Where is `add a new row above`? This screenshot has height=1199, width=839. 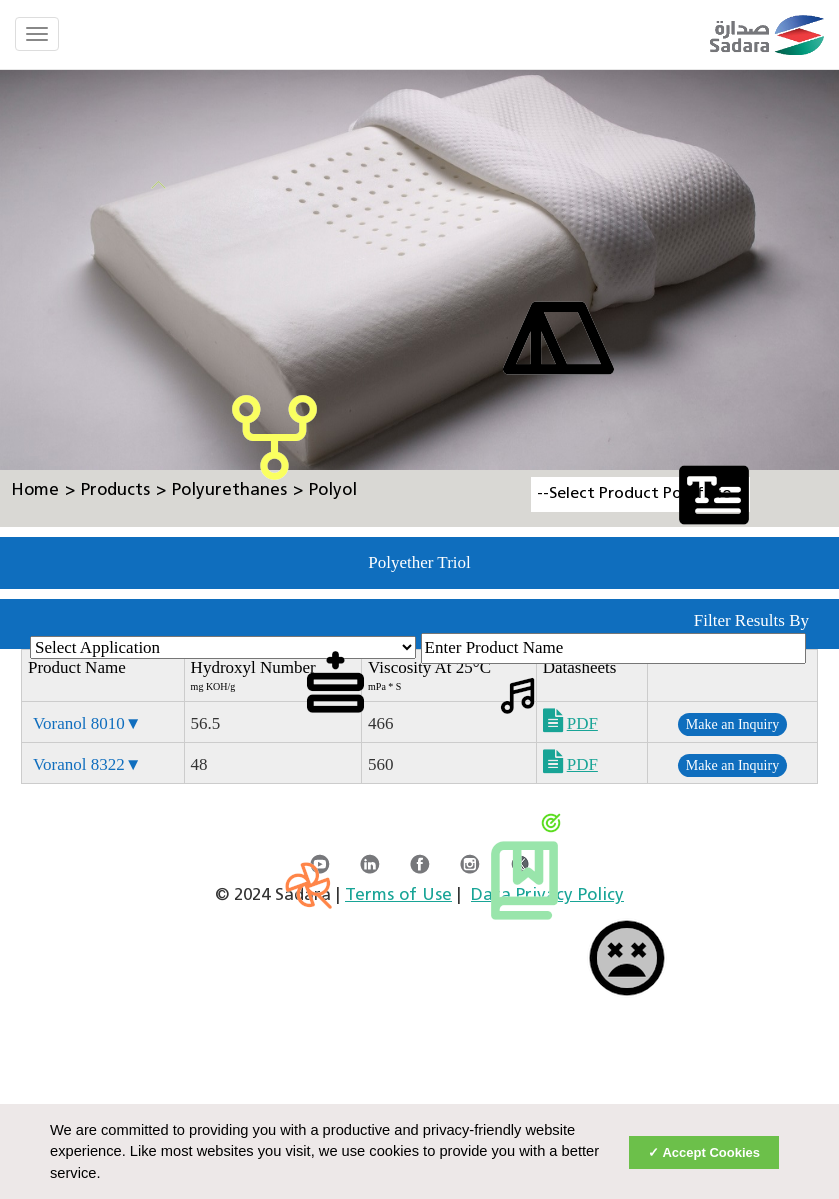
add a new row above is located at coordinates (335, 686).